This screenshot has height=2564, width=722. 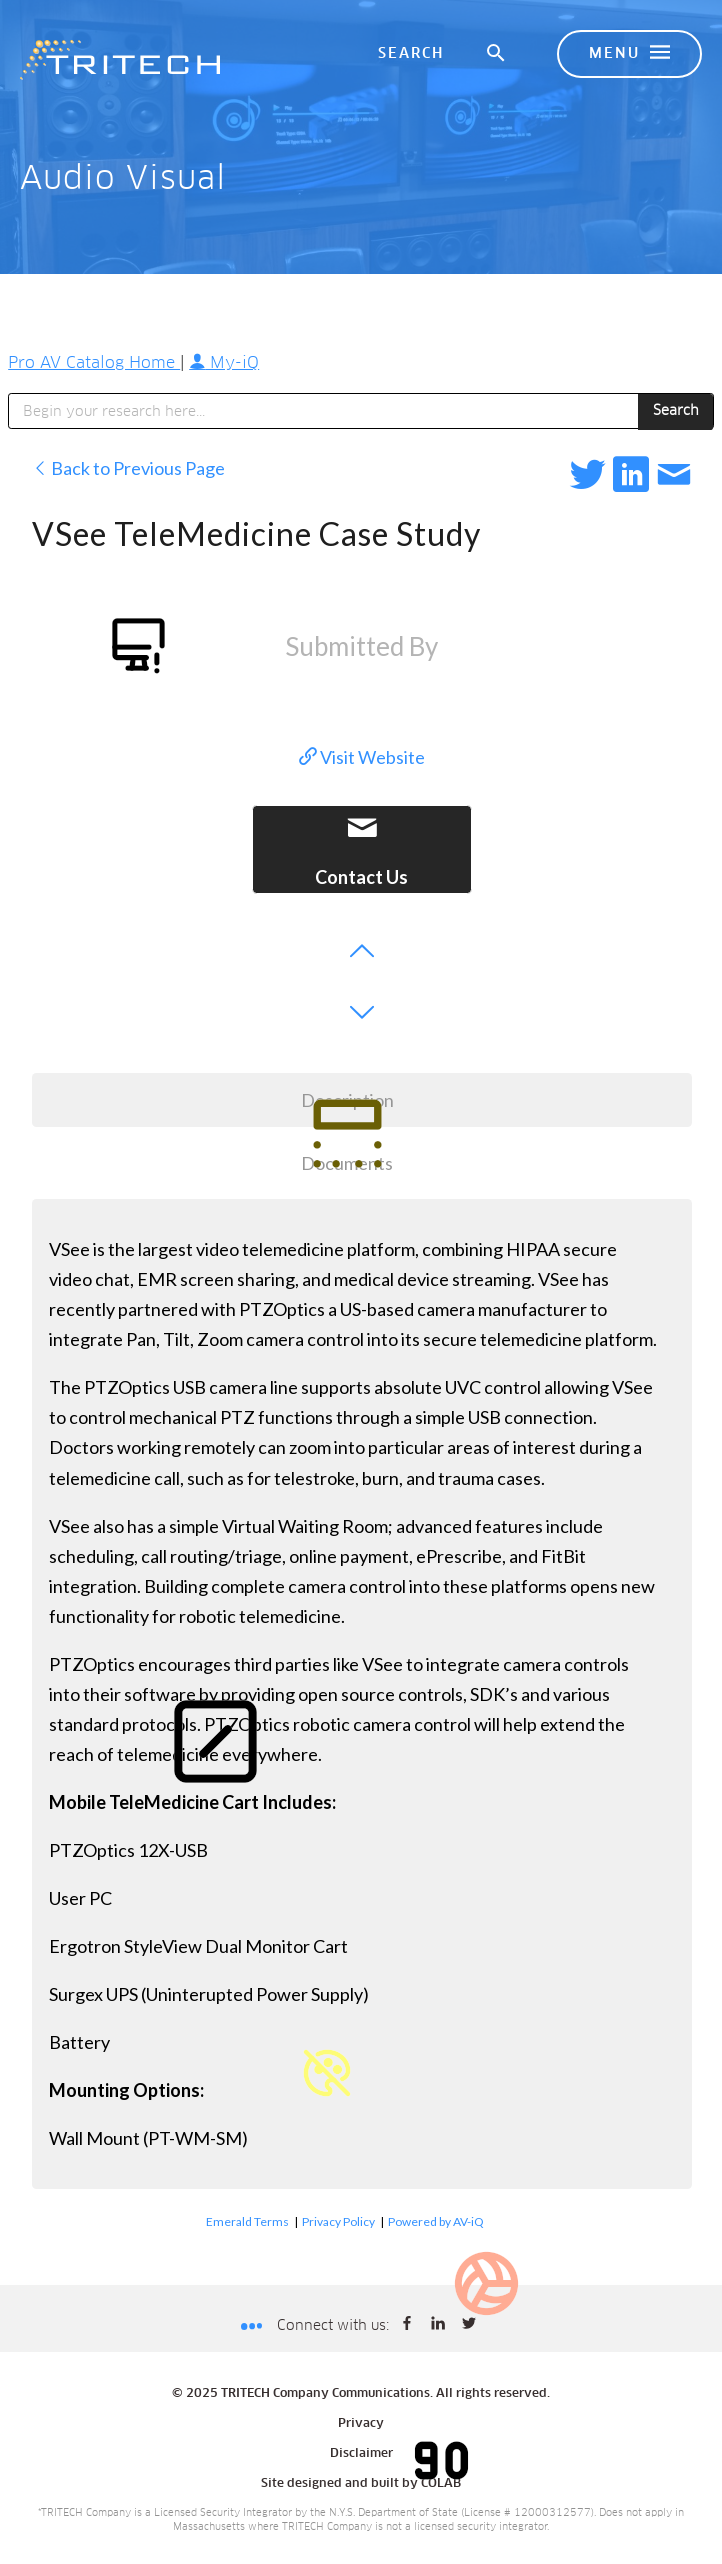 I want to click on indicates a blocked or prohibited action, so click(x=215, y=1741).